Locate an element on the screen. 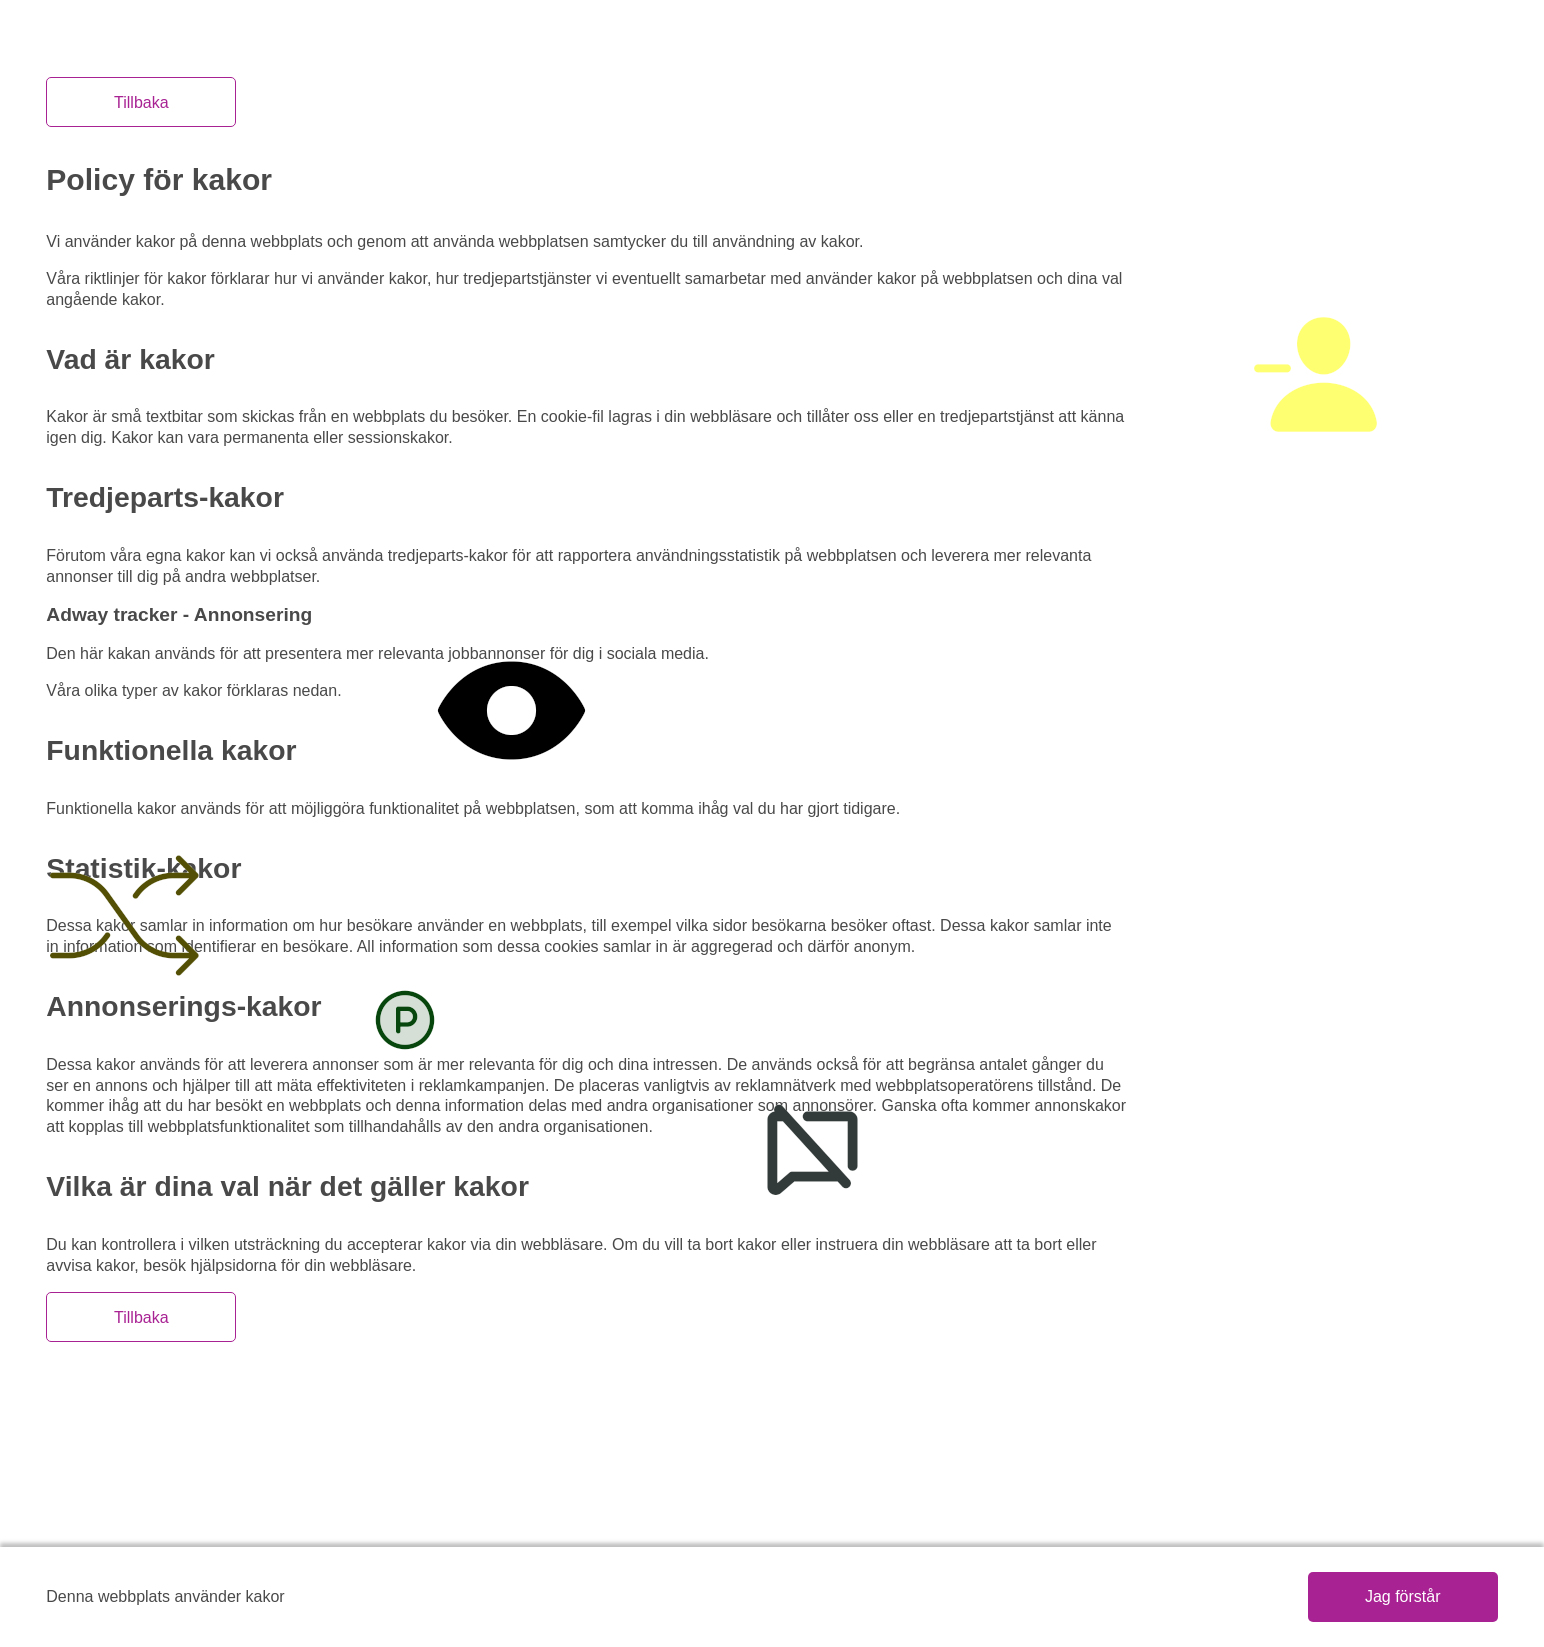 Image resolution: width=1544 pixels, height=1647 pixels. shuffle playlist or queue order is located at coordinates (121, 915).